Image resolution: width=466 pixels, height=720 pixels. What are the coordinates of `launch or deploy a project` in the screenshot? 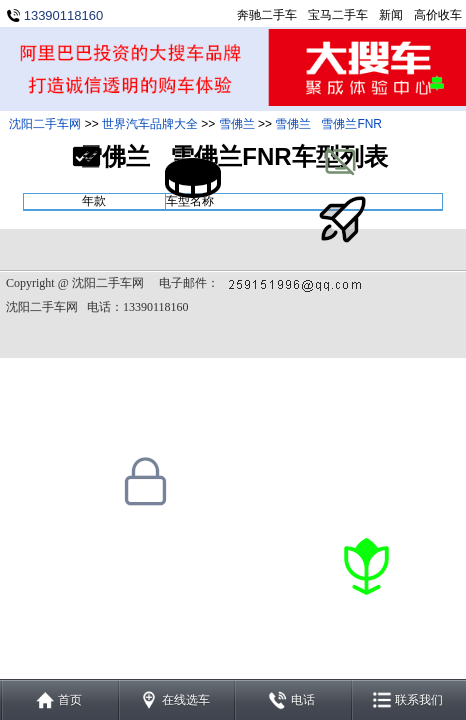 It's located at (343, 218).